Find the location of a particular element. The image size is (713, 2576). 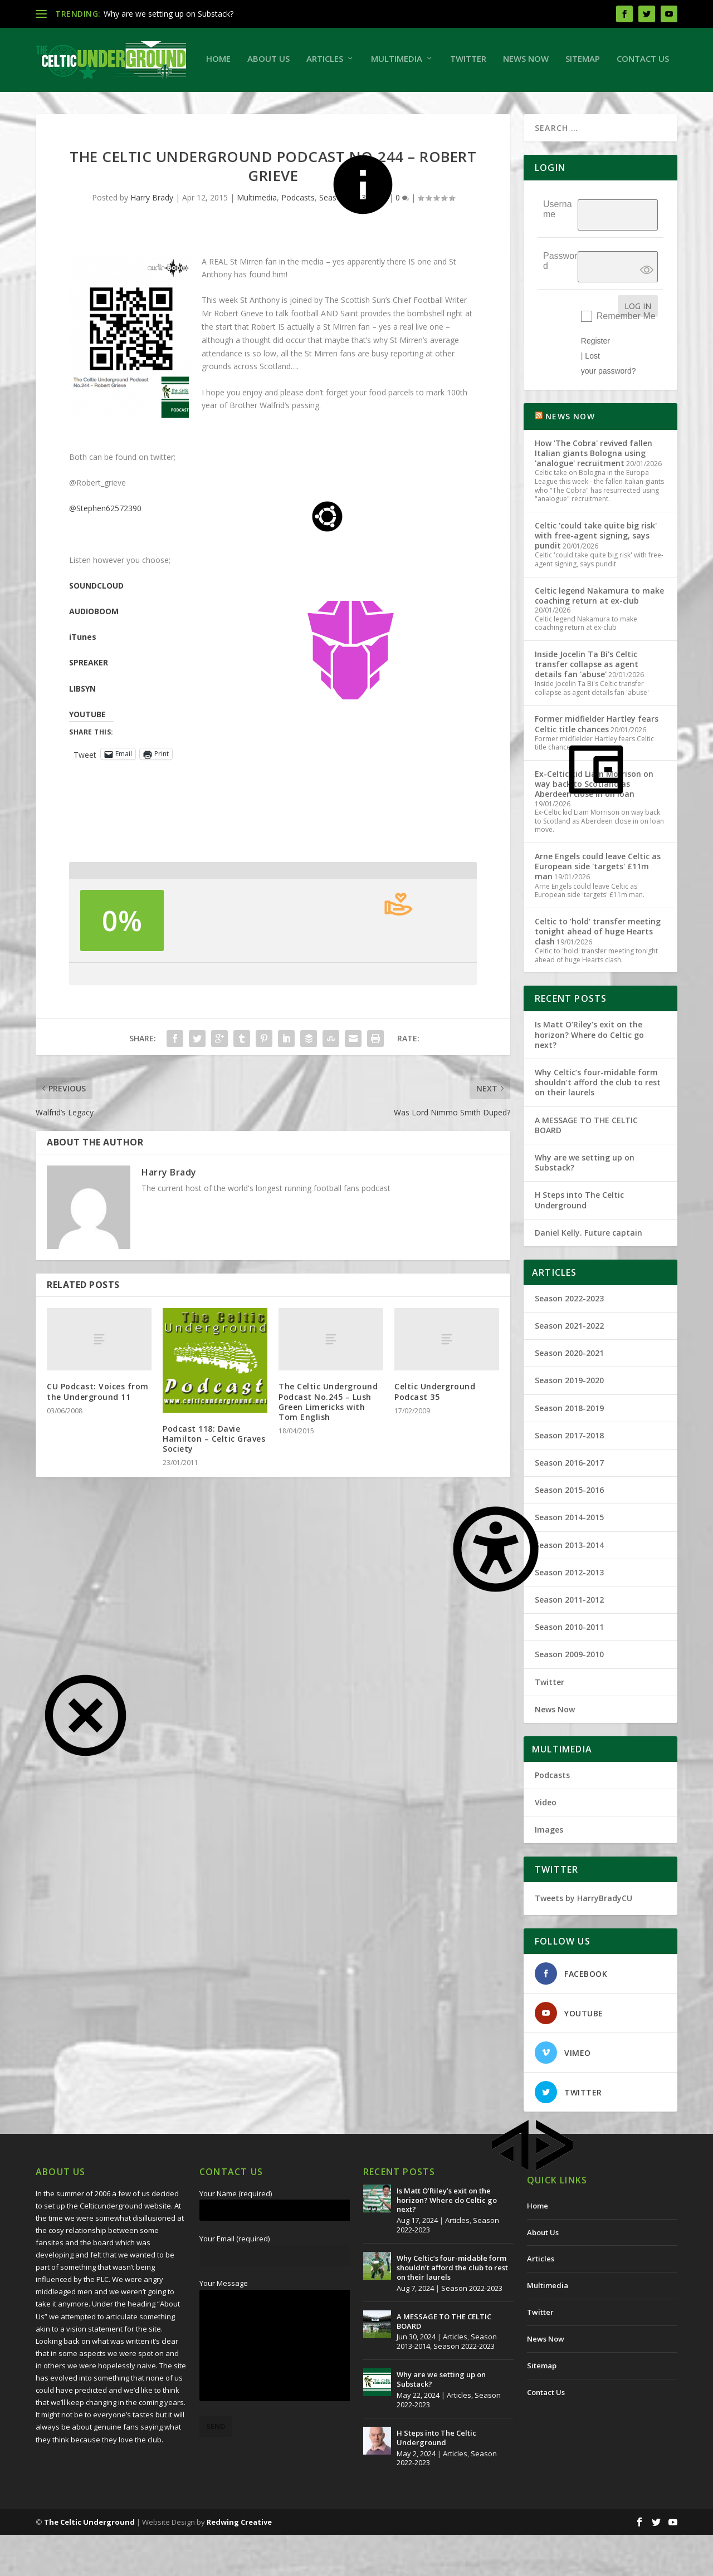

access accessibility settings is located at coordinates (496, 1549).